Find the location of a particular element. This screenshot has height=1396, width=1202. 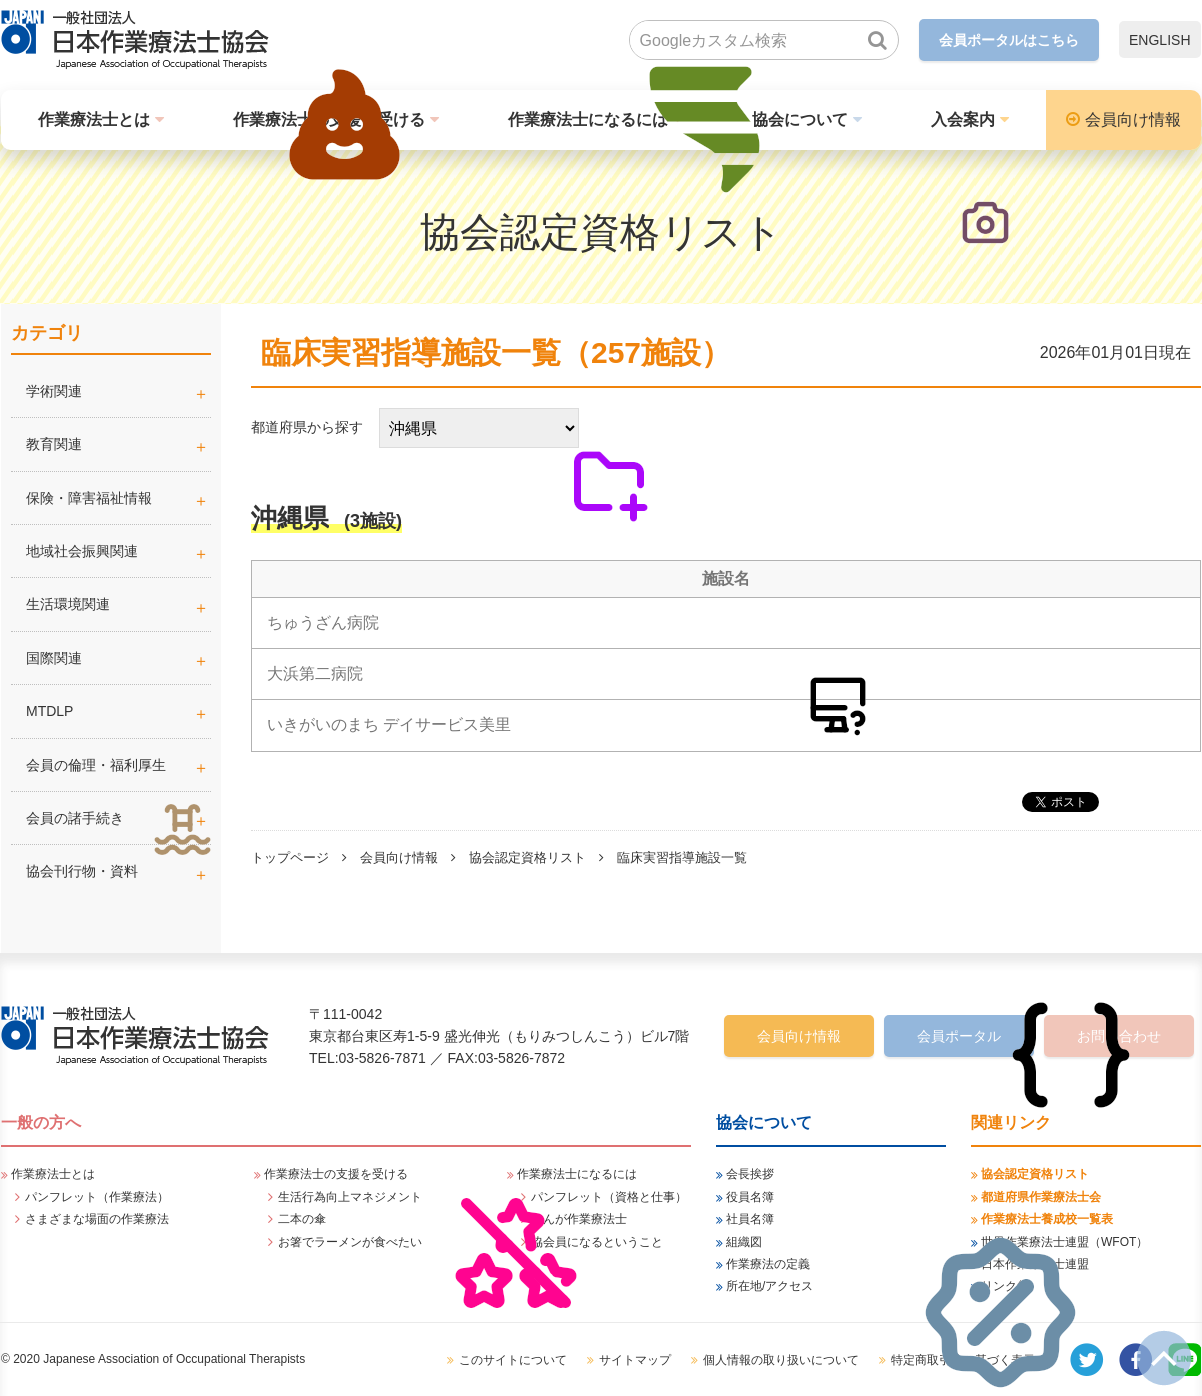

get help or support for your desktop device is located at coordinates (838, 705).